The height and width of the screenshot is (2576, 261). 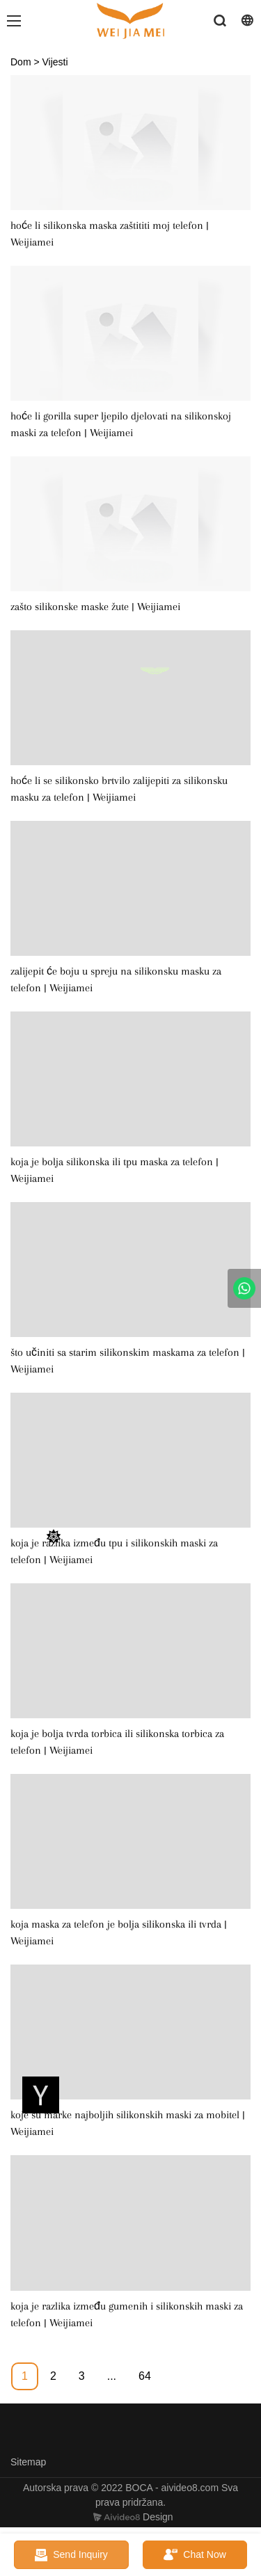 What do you see at coordinates (40, 2095) in the screenshot?
I see `visit Y Combinator website` at bounding box center [40, 2095].